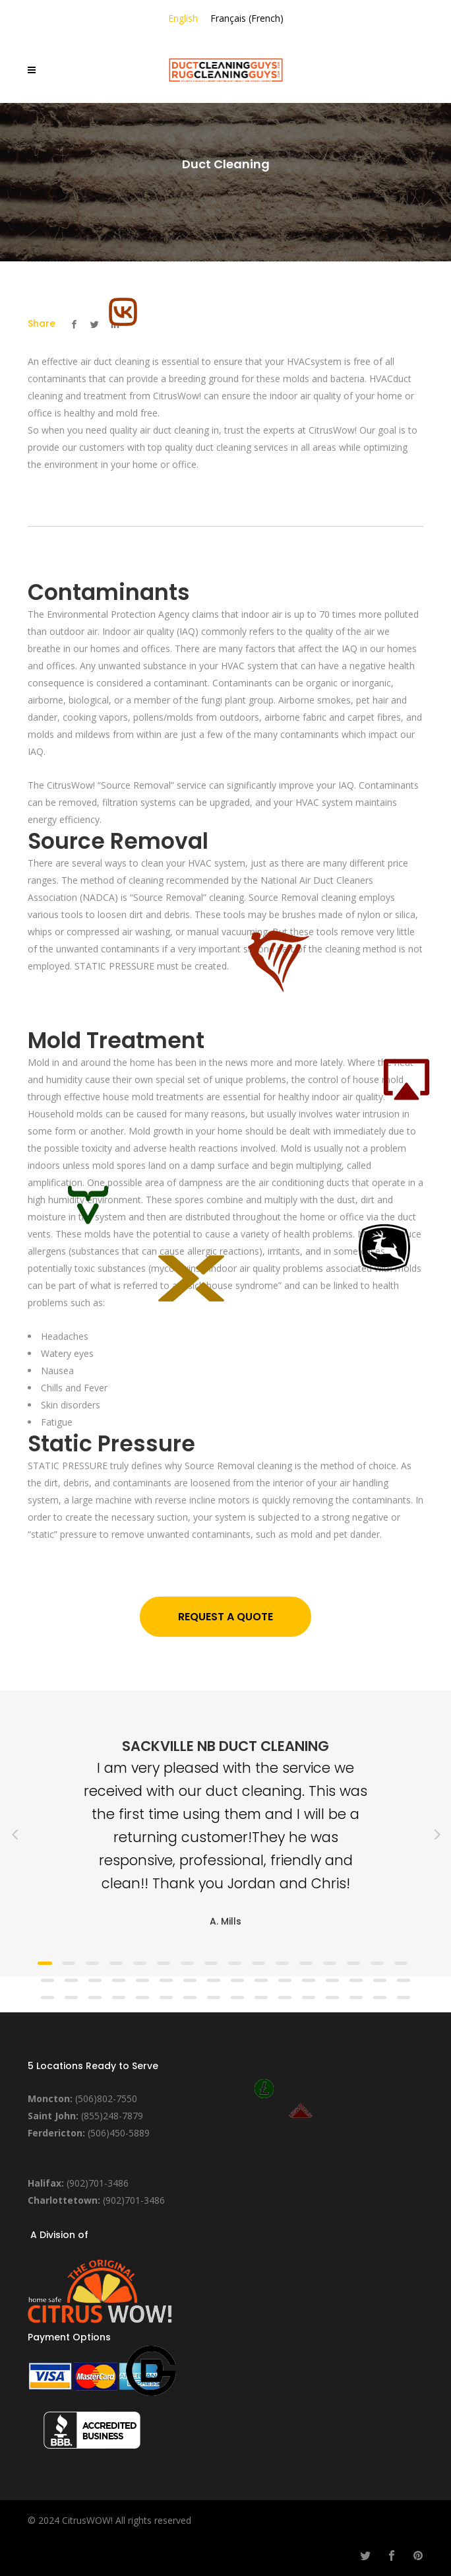  Describe the element at coordinates (88, 1205) in the screenshot. I see `vaadin framework branding logo` at that location.